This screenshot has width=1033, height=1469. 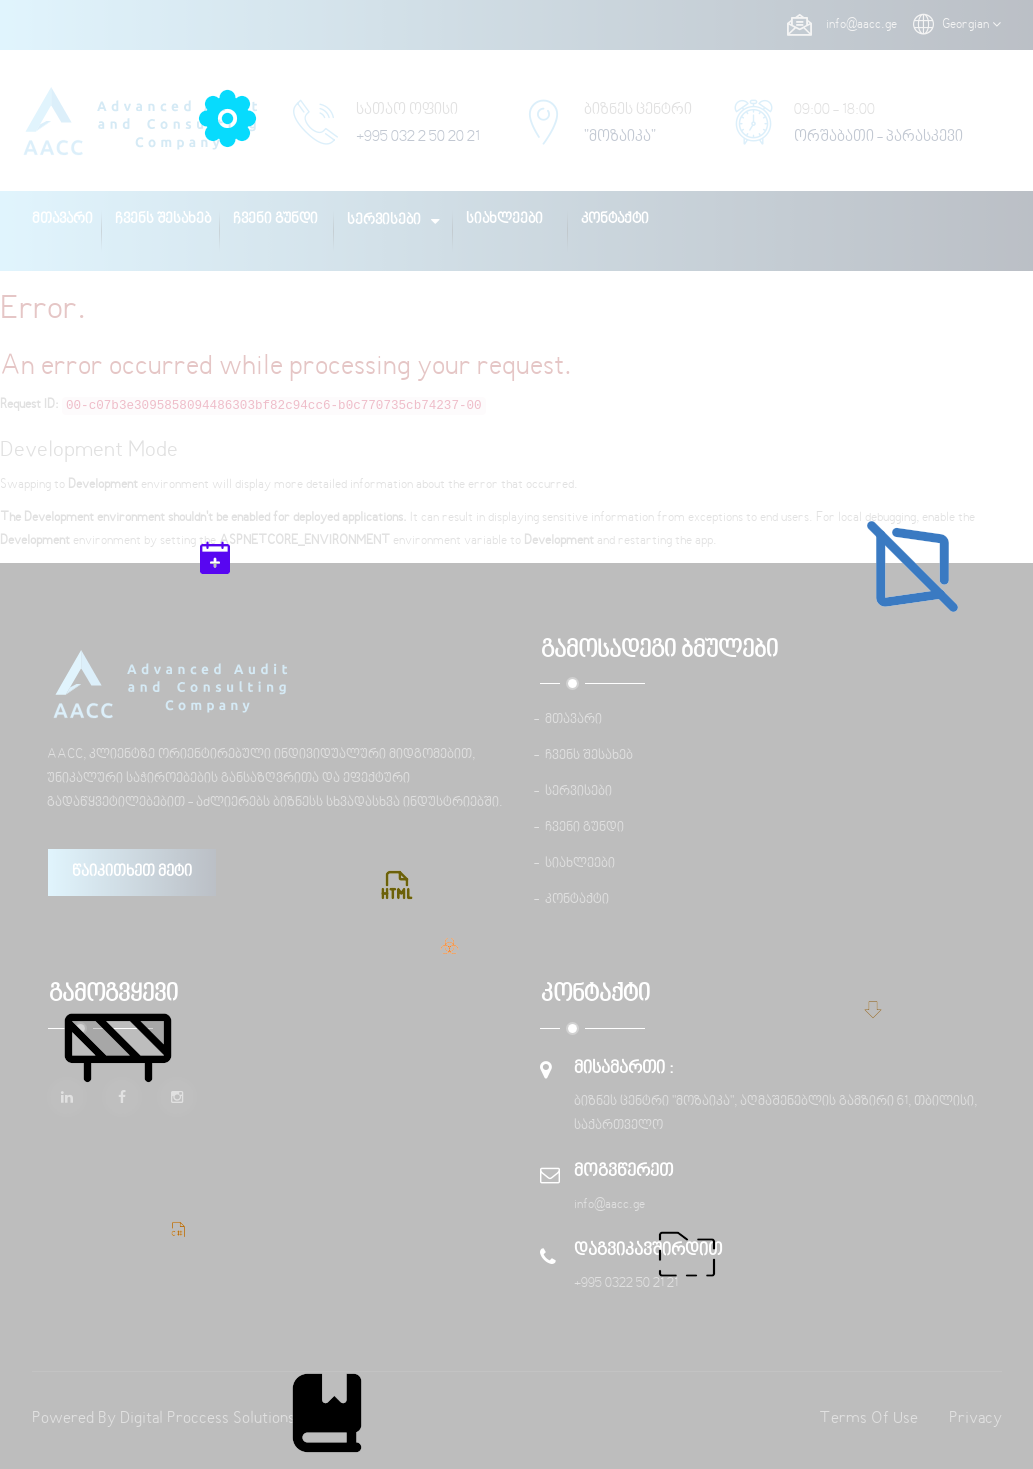 What do you see at coordinates (449, 946) in the screenshot?
I see `indicates hazardous or dangerous content` at bounding box center [449, 946].